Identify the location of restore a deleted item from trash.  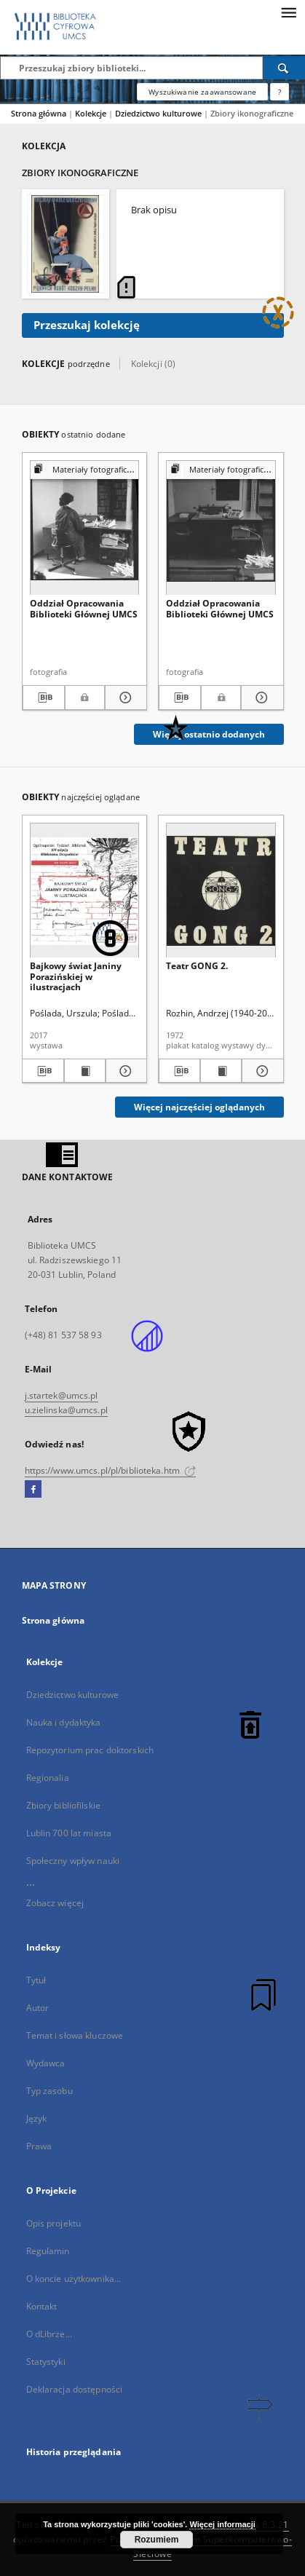
(250, 1725).